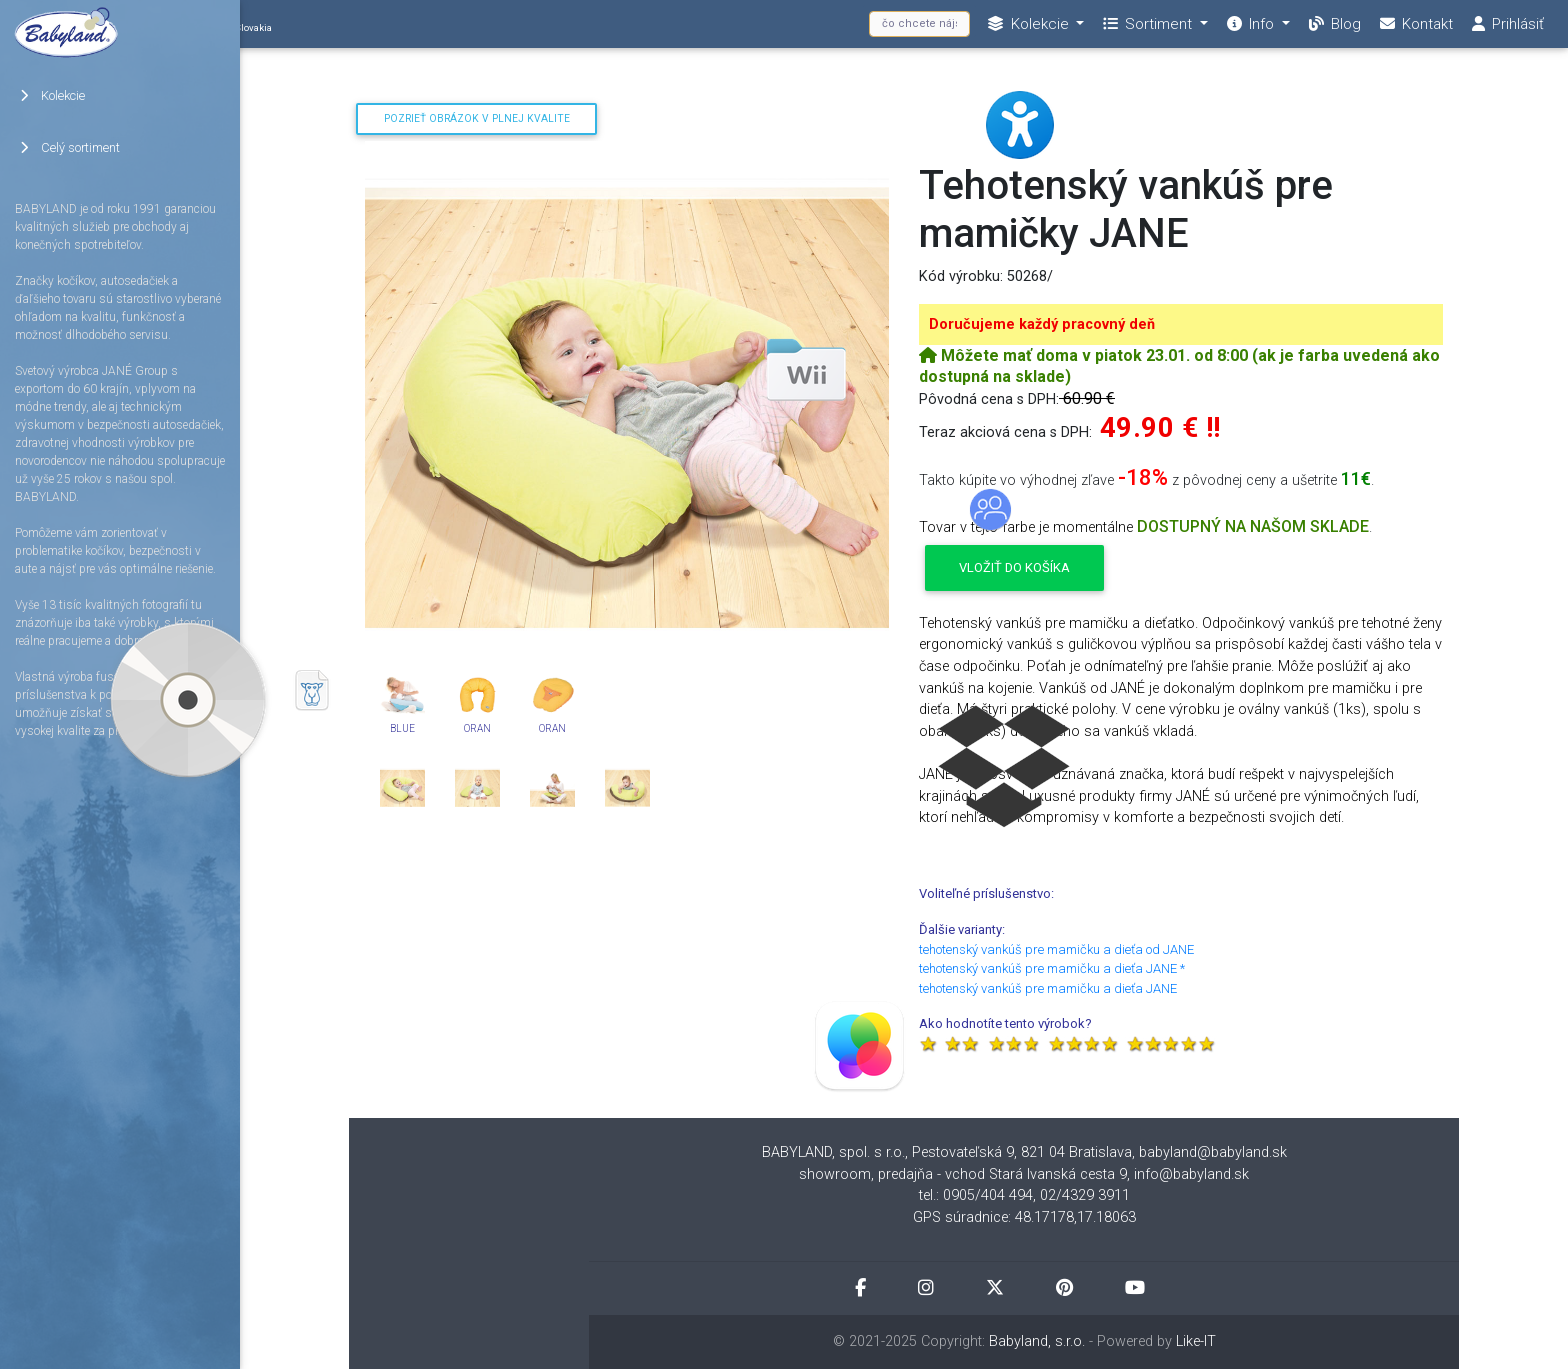 This screenshot has height=1369, width=1568. Describe the element at coordinates (312, 690) in the screenshot. I see `a perl programming language file` at that location.